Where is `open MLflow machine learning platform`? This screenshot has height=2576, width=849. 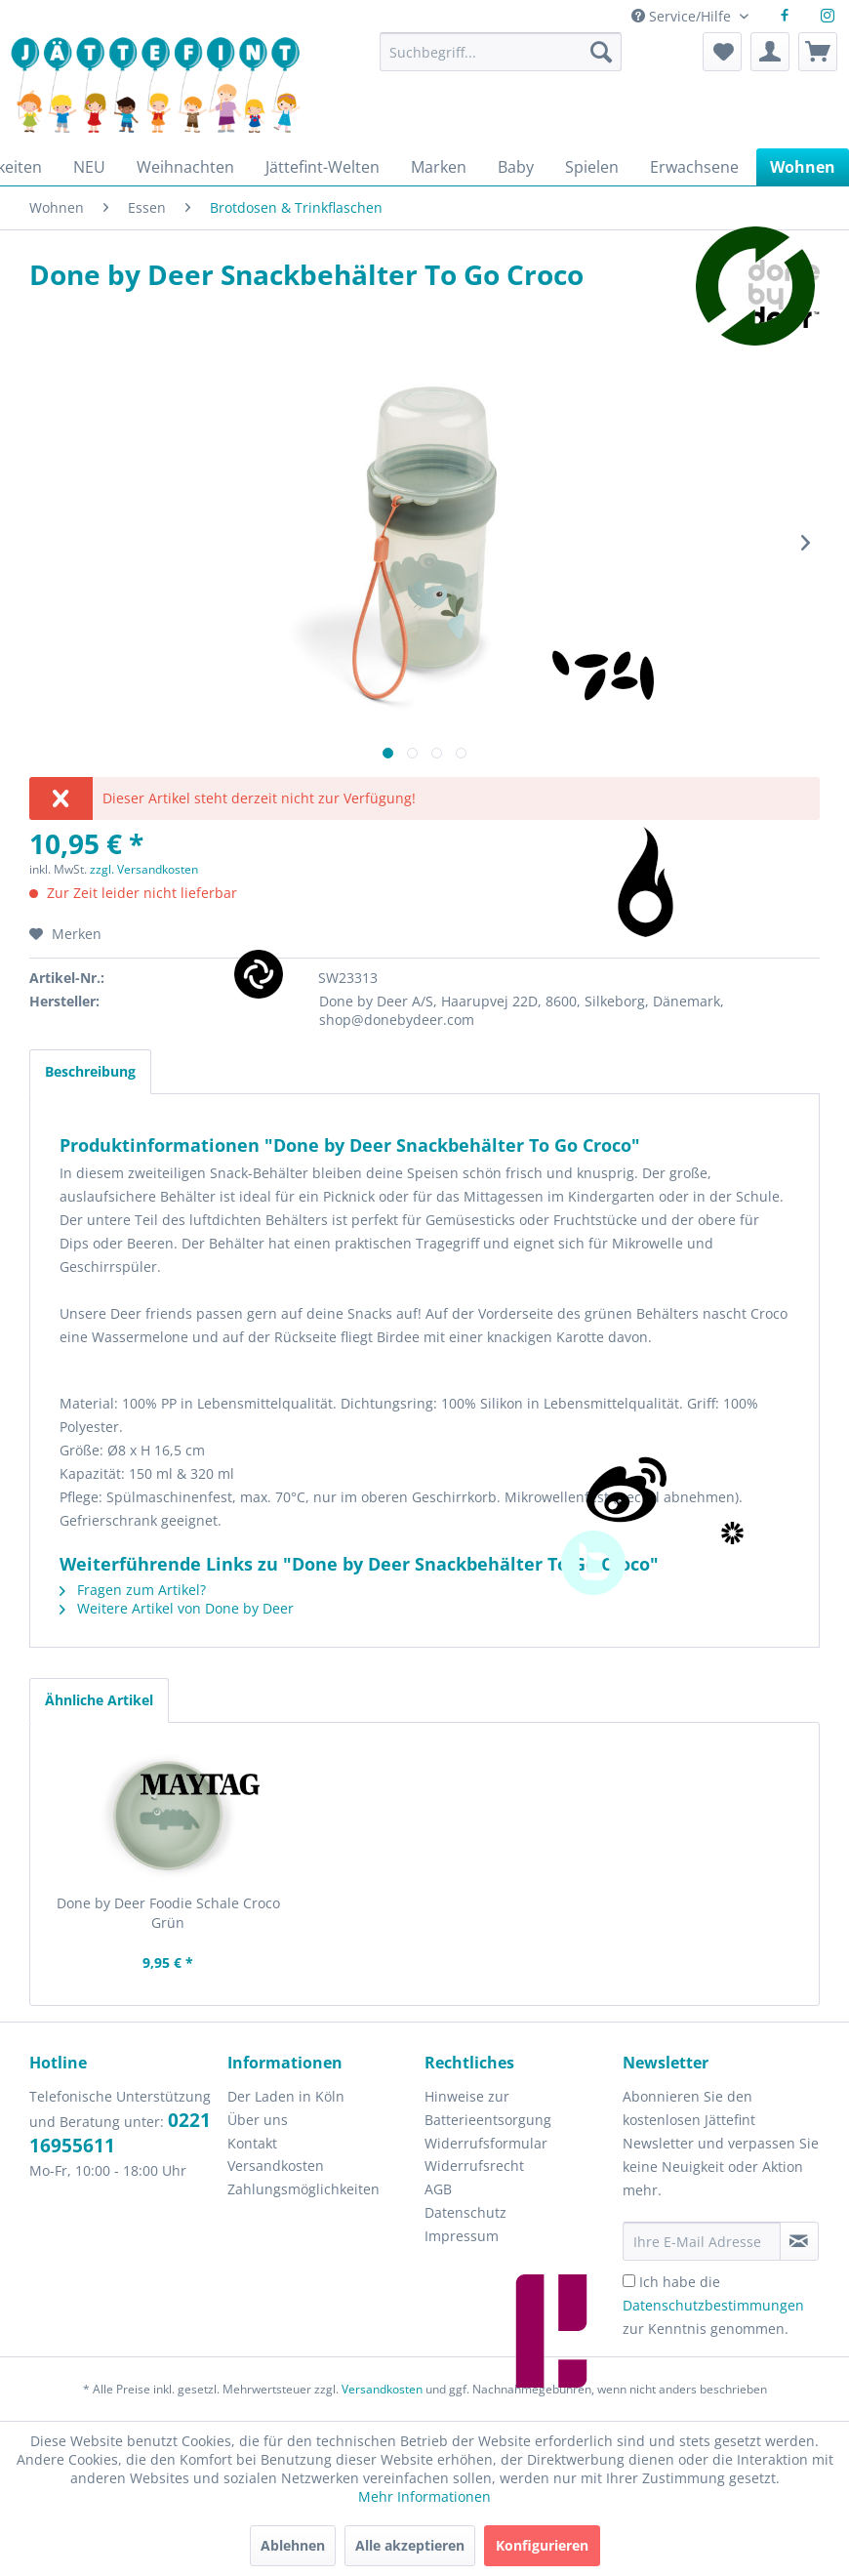 open MLflow machine learning platform is located at coordinates (755, 286).